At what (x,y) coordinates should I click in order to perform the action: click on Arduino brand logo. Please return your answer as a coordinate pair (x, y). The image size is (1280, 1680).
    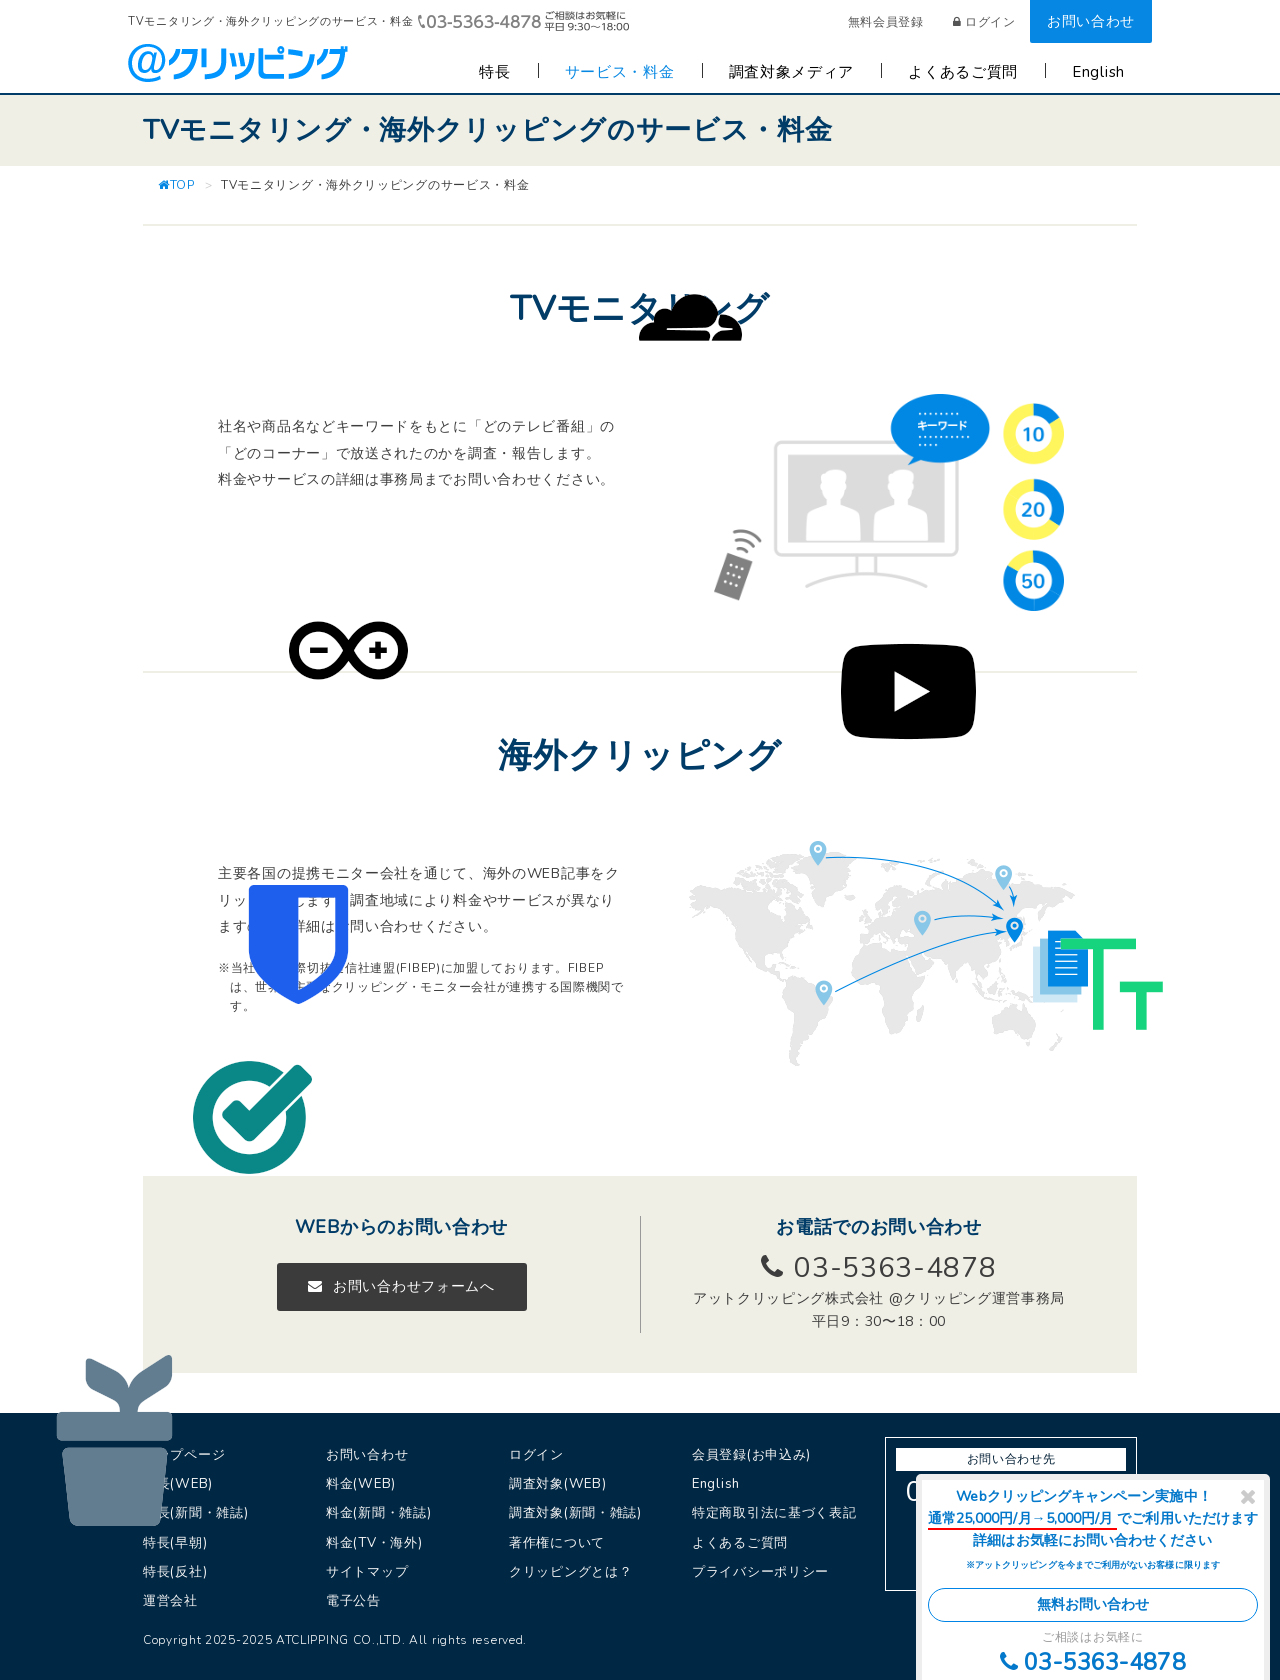
    Looking at the image, I should click on (348, 650).